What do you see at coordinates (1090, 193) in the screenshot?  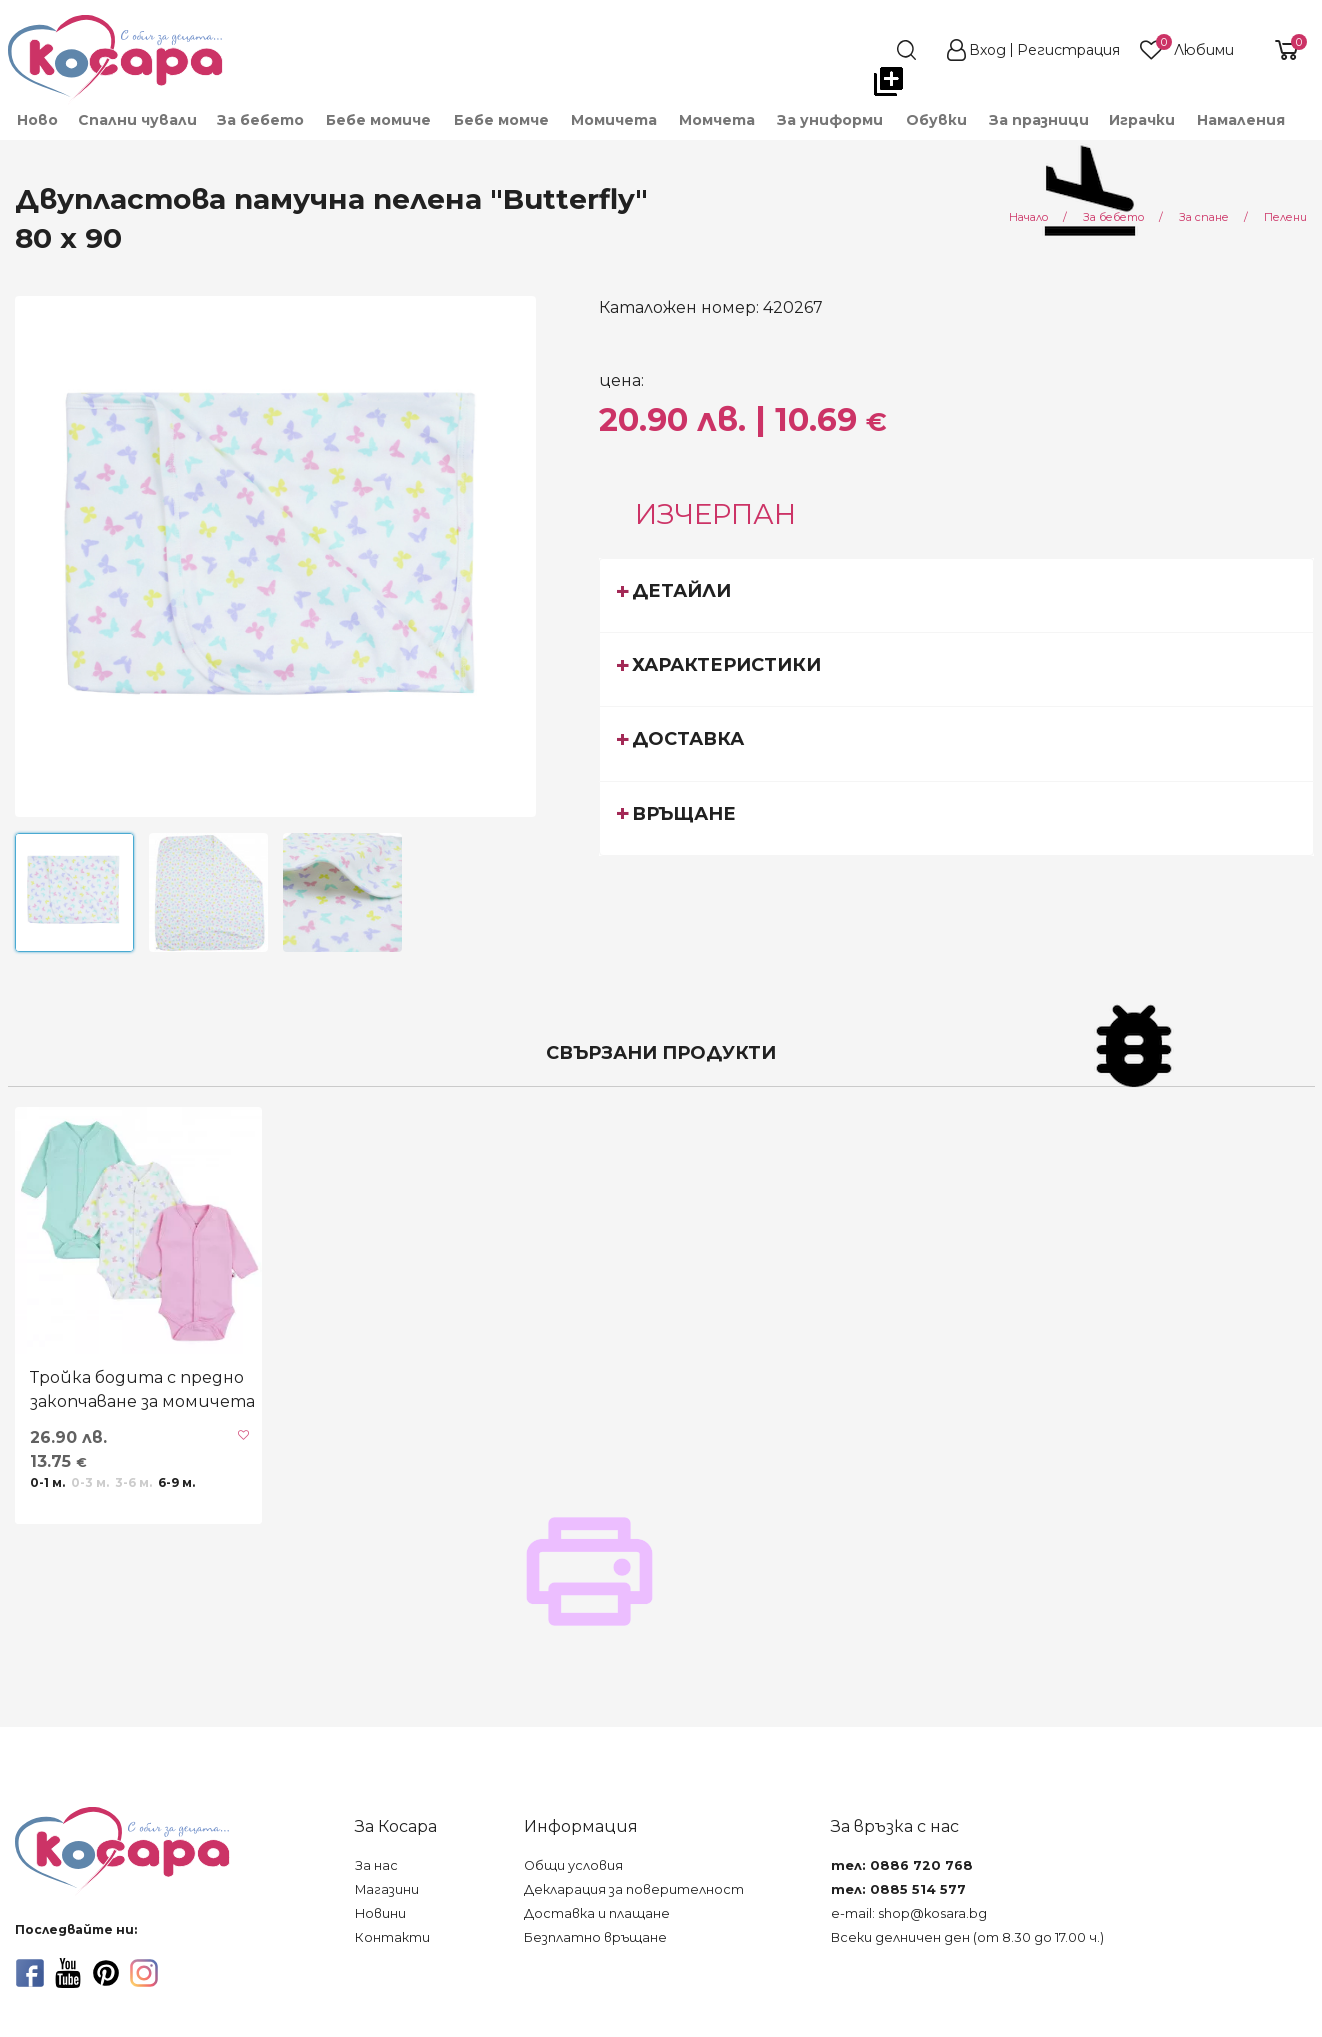 I see `indicates an arriving flight` at bounding box center [1090, 193].